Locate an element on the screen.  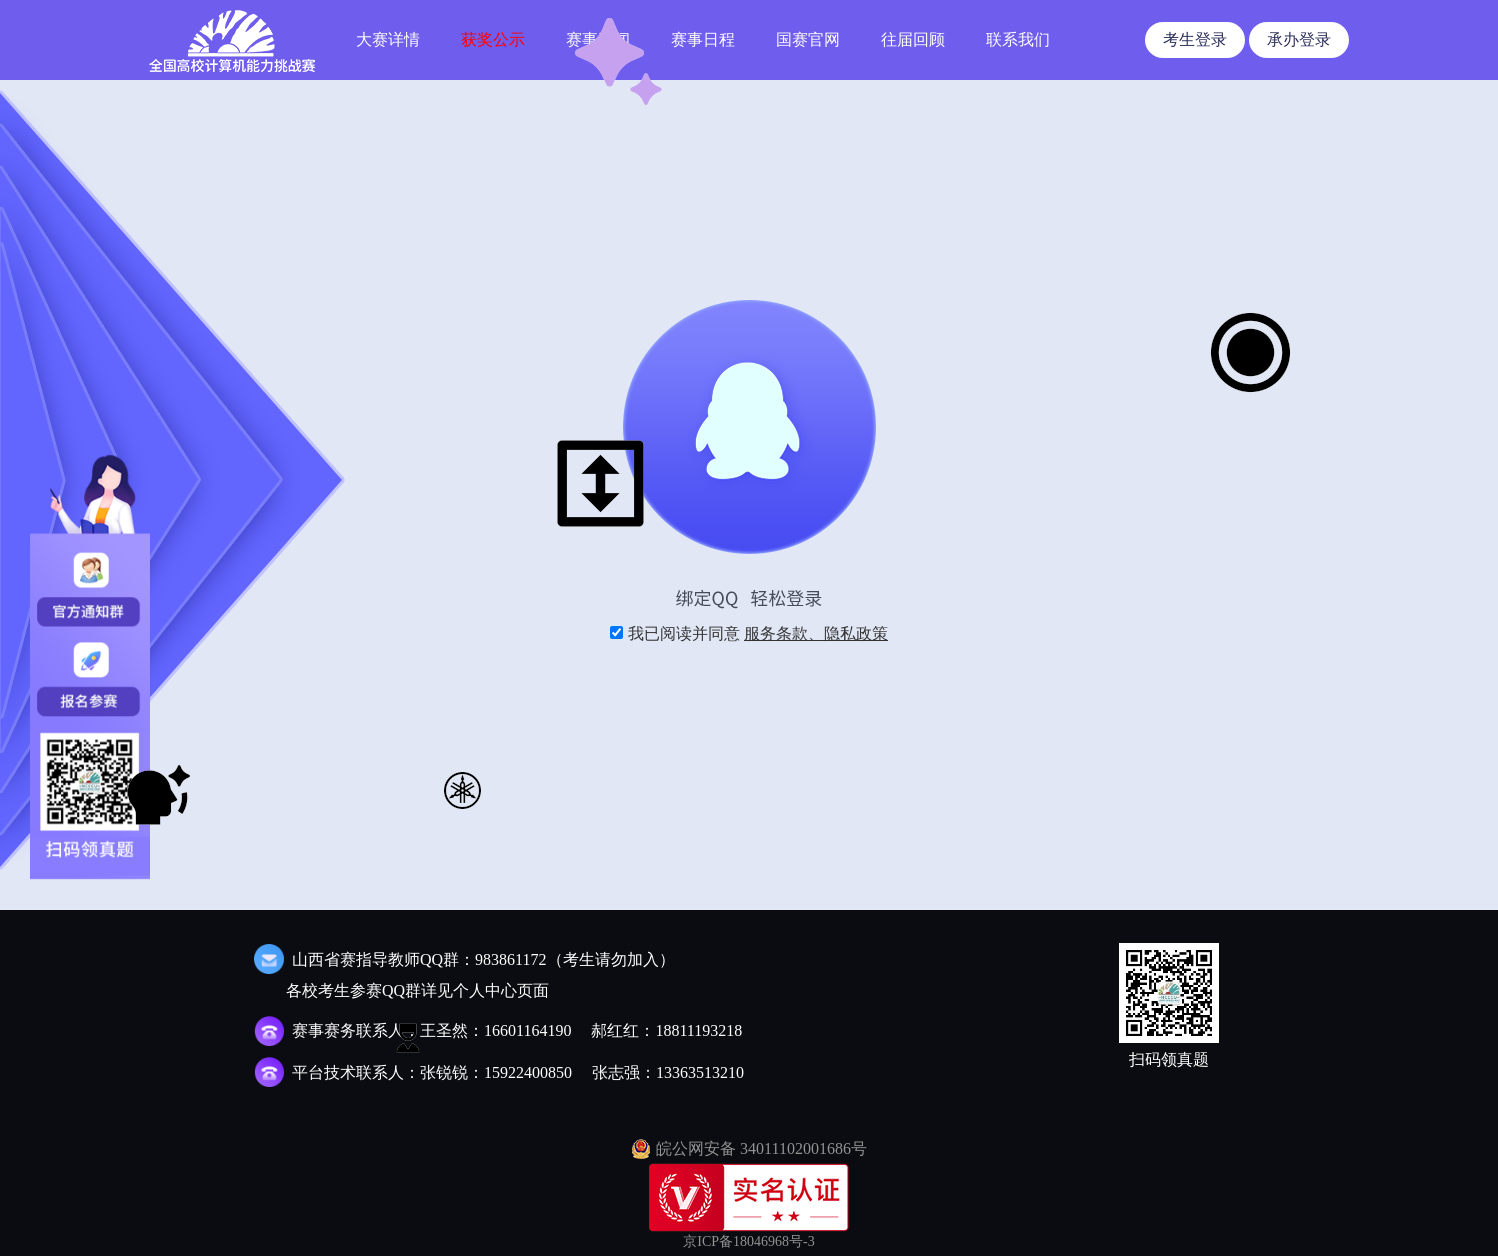
access speak ai voice assistant is located at coordinates (157, 797).